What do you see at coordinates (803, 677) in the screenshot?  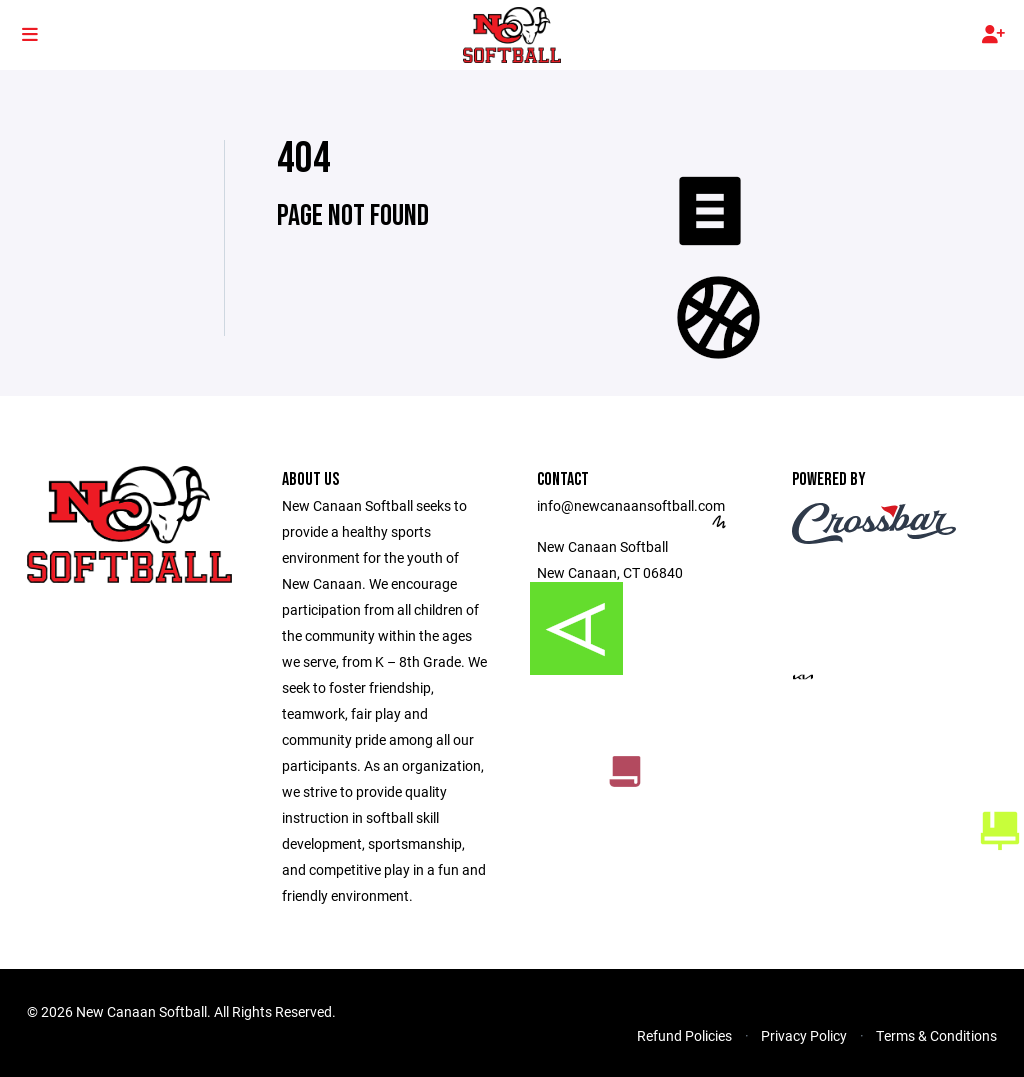 I see `Kia brand logo` at bounding box center [803, 677].